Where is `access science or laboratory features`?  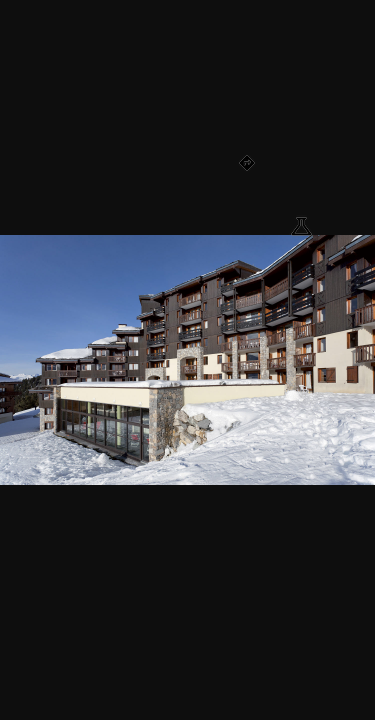
access science or laboratory features is located at coordinates (301, 226).